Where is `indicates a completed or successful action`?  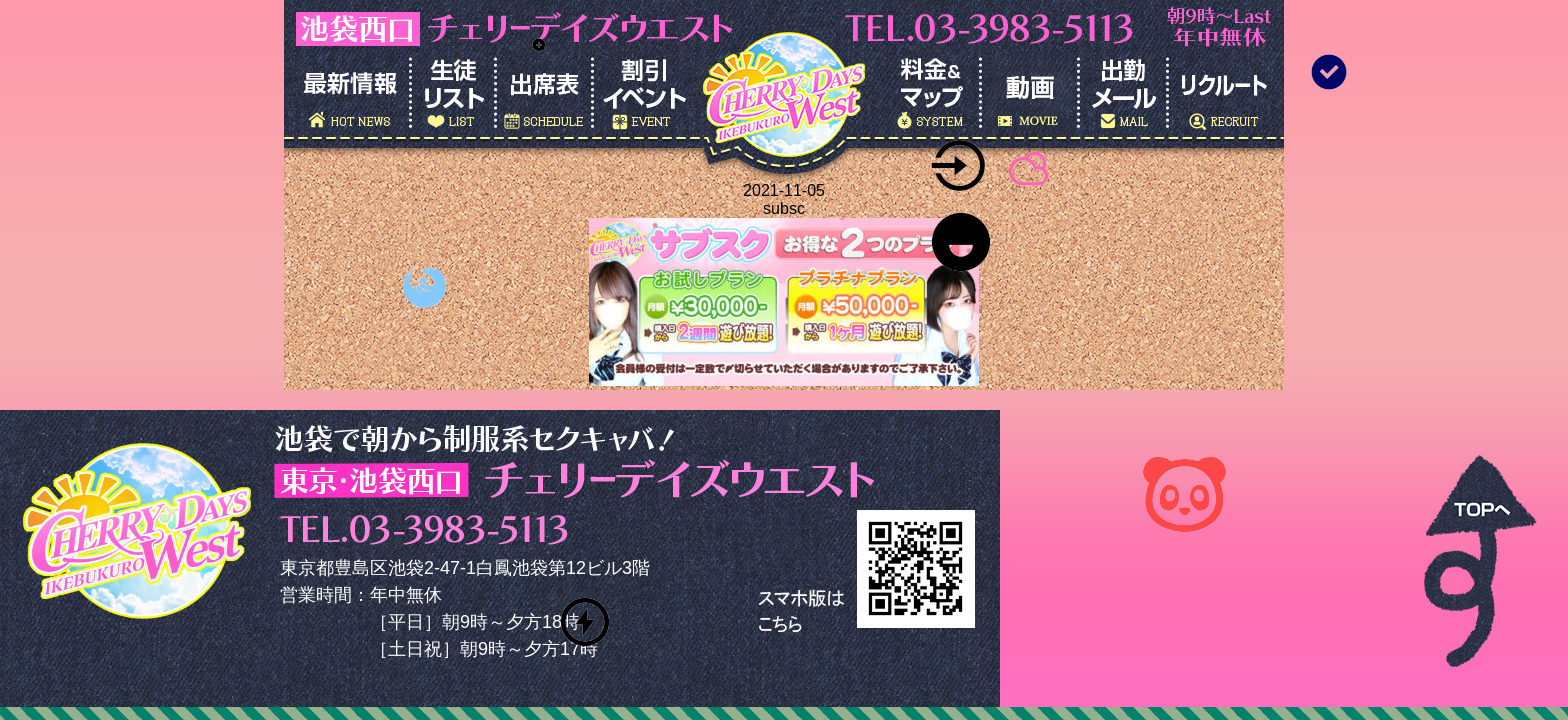
indicates a completed or successful action is located at coordinates (1329, 72).